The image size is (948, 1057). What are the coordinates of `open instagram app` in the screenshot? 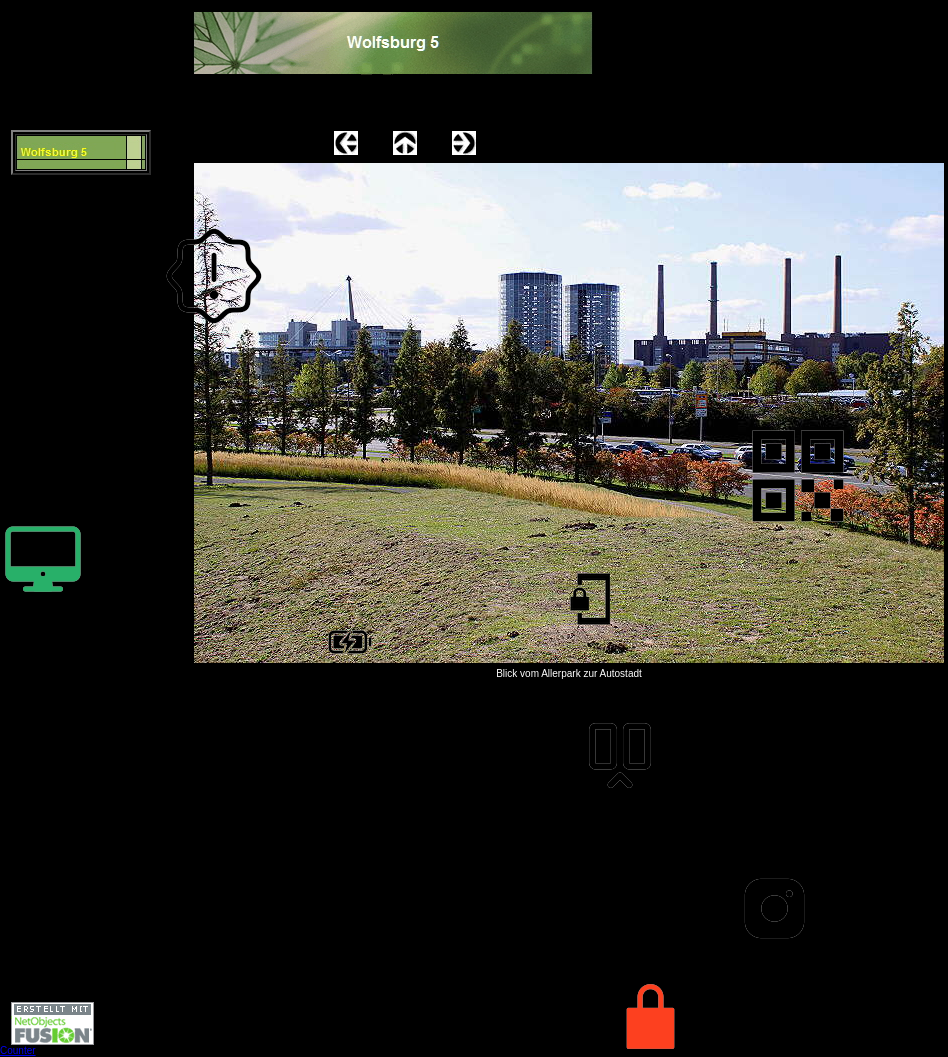 It's located at (774, 908).